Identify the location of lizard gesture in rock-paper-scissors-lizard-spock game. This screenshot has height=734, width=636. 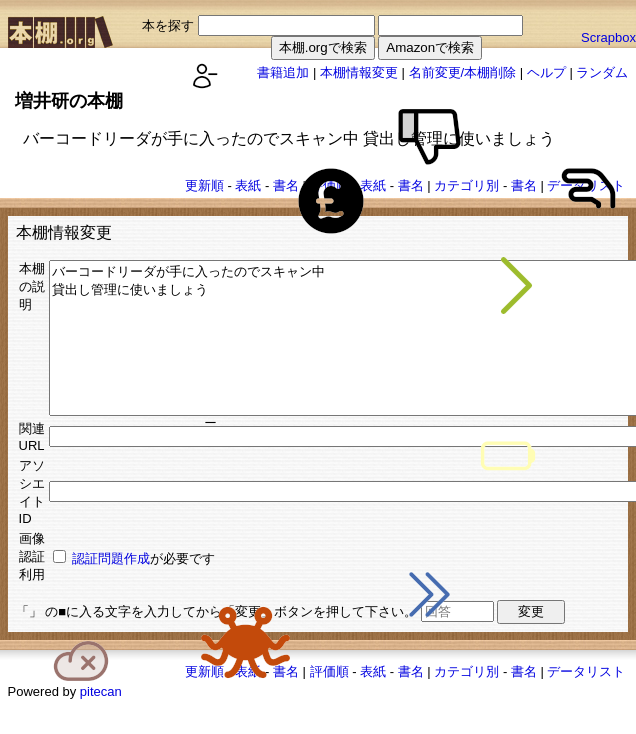
(588, 188).